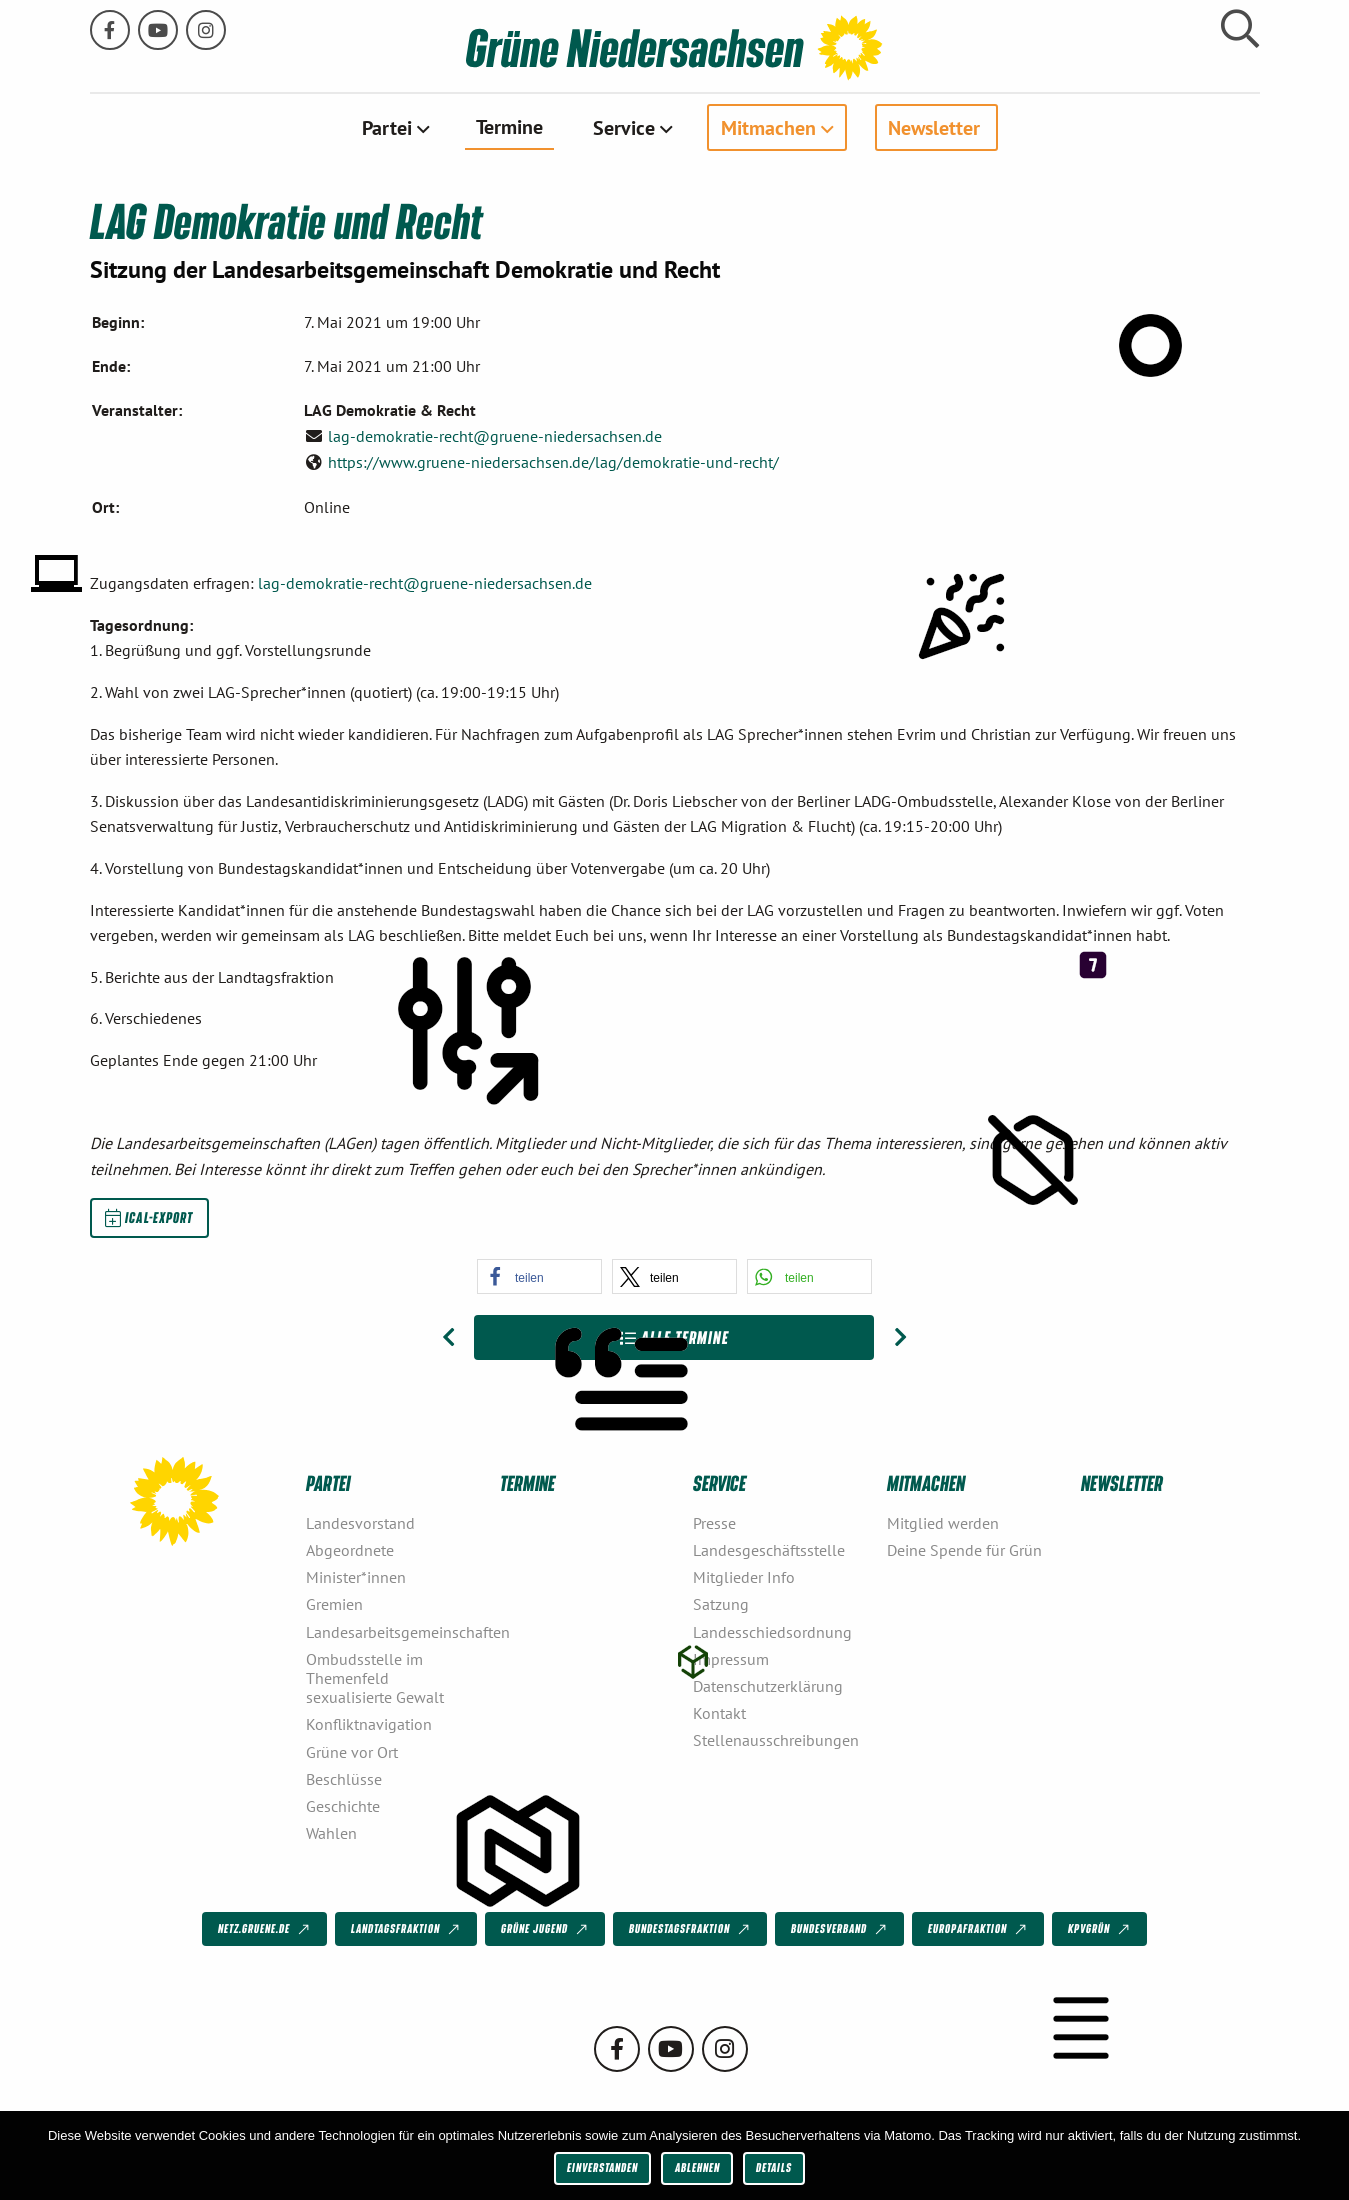 The image size is (1349, 2200). What do you see at coordinates (1033, 1160) in the screenshot?
I see `disable or deactivate a feature` at bounding box center [1033, 1160].